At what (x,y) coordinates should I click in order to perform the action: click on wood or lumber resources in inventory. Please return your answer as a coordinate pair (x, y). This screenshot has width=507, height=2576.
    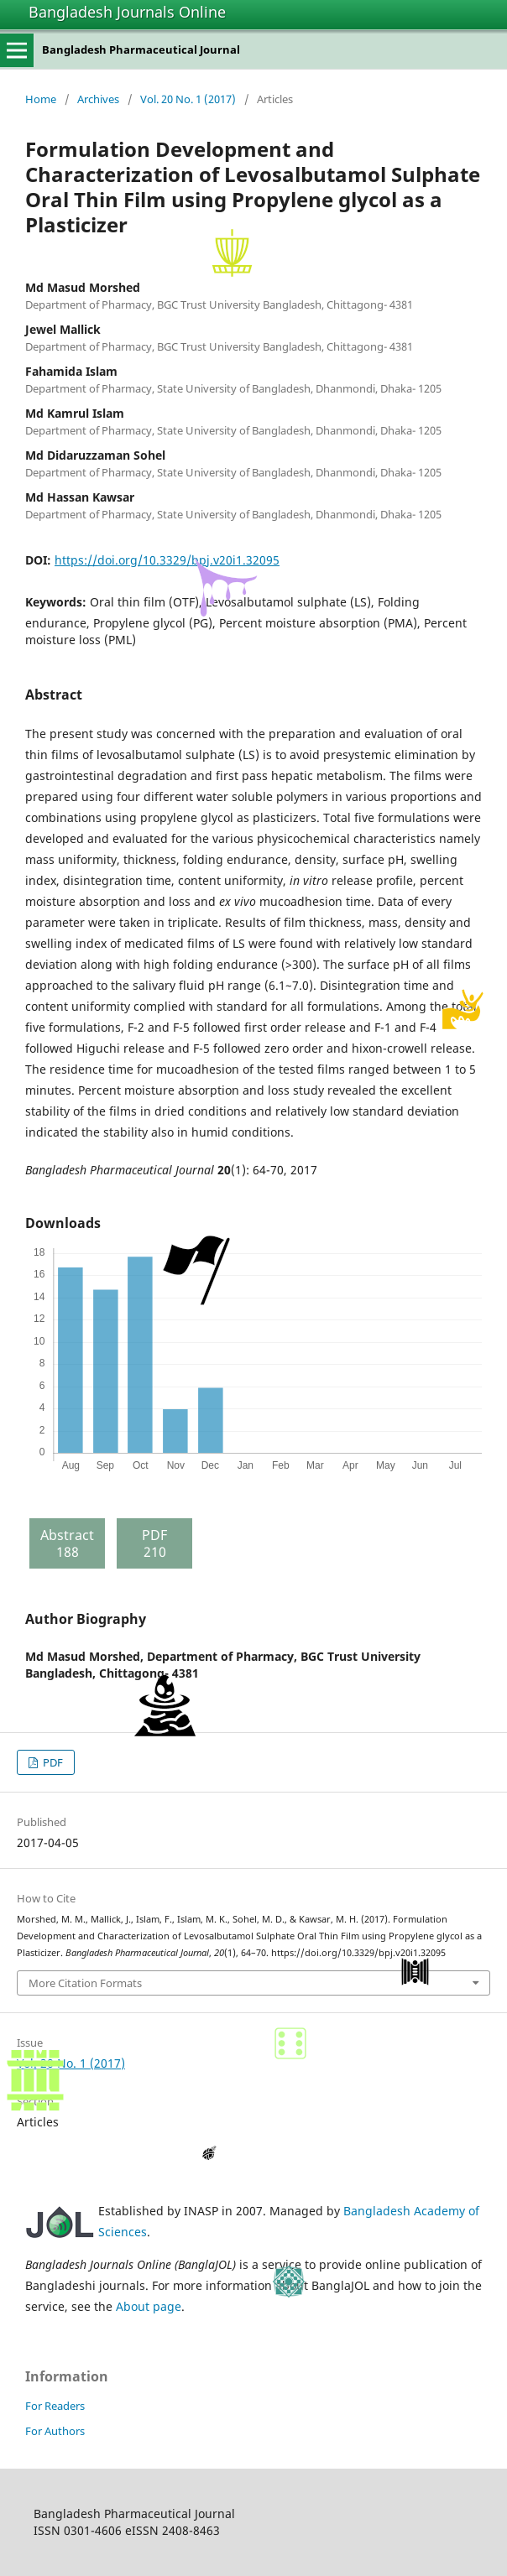
    Looking at the image, I should click on (35, 2080).